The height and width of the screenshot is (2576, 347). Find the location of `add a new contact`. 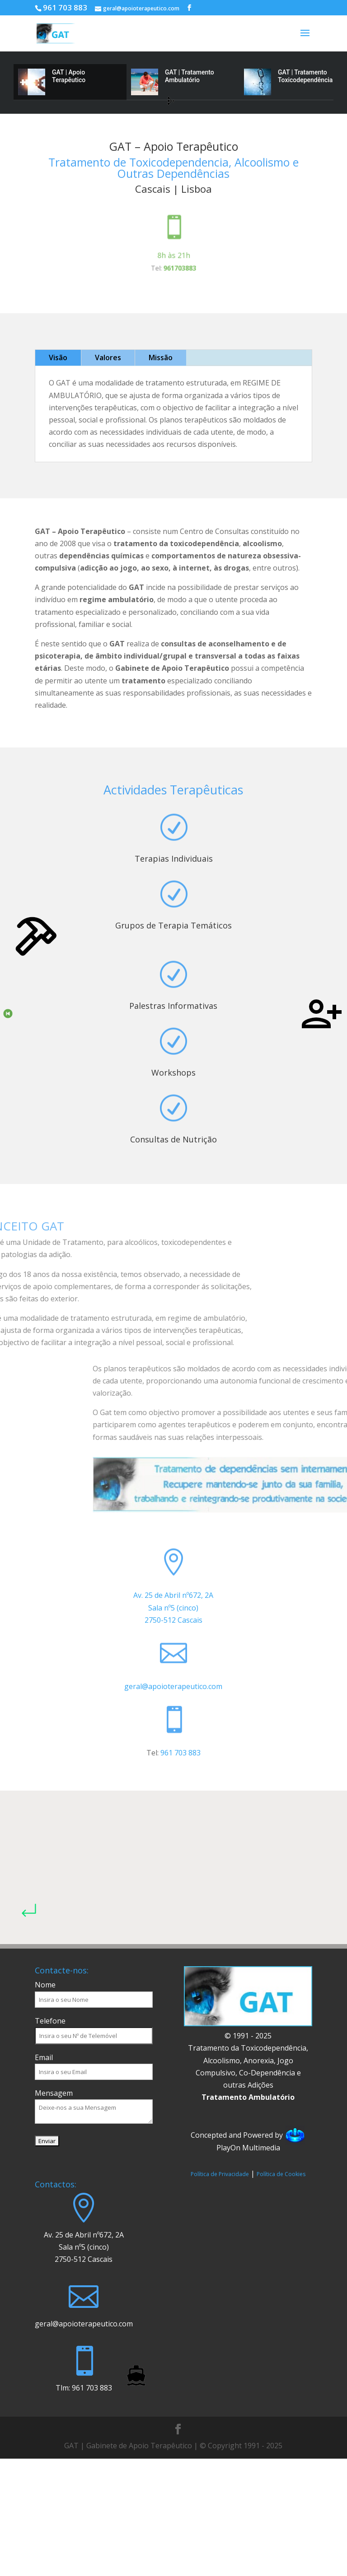

add a new contact is located at coordinates (322, 1014).